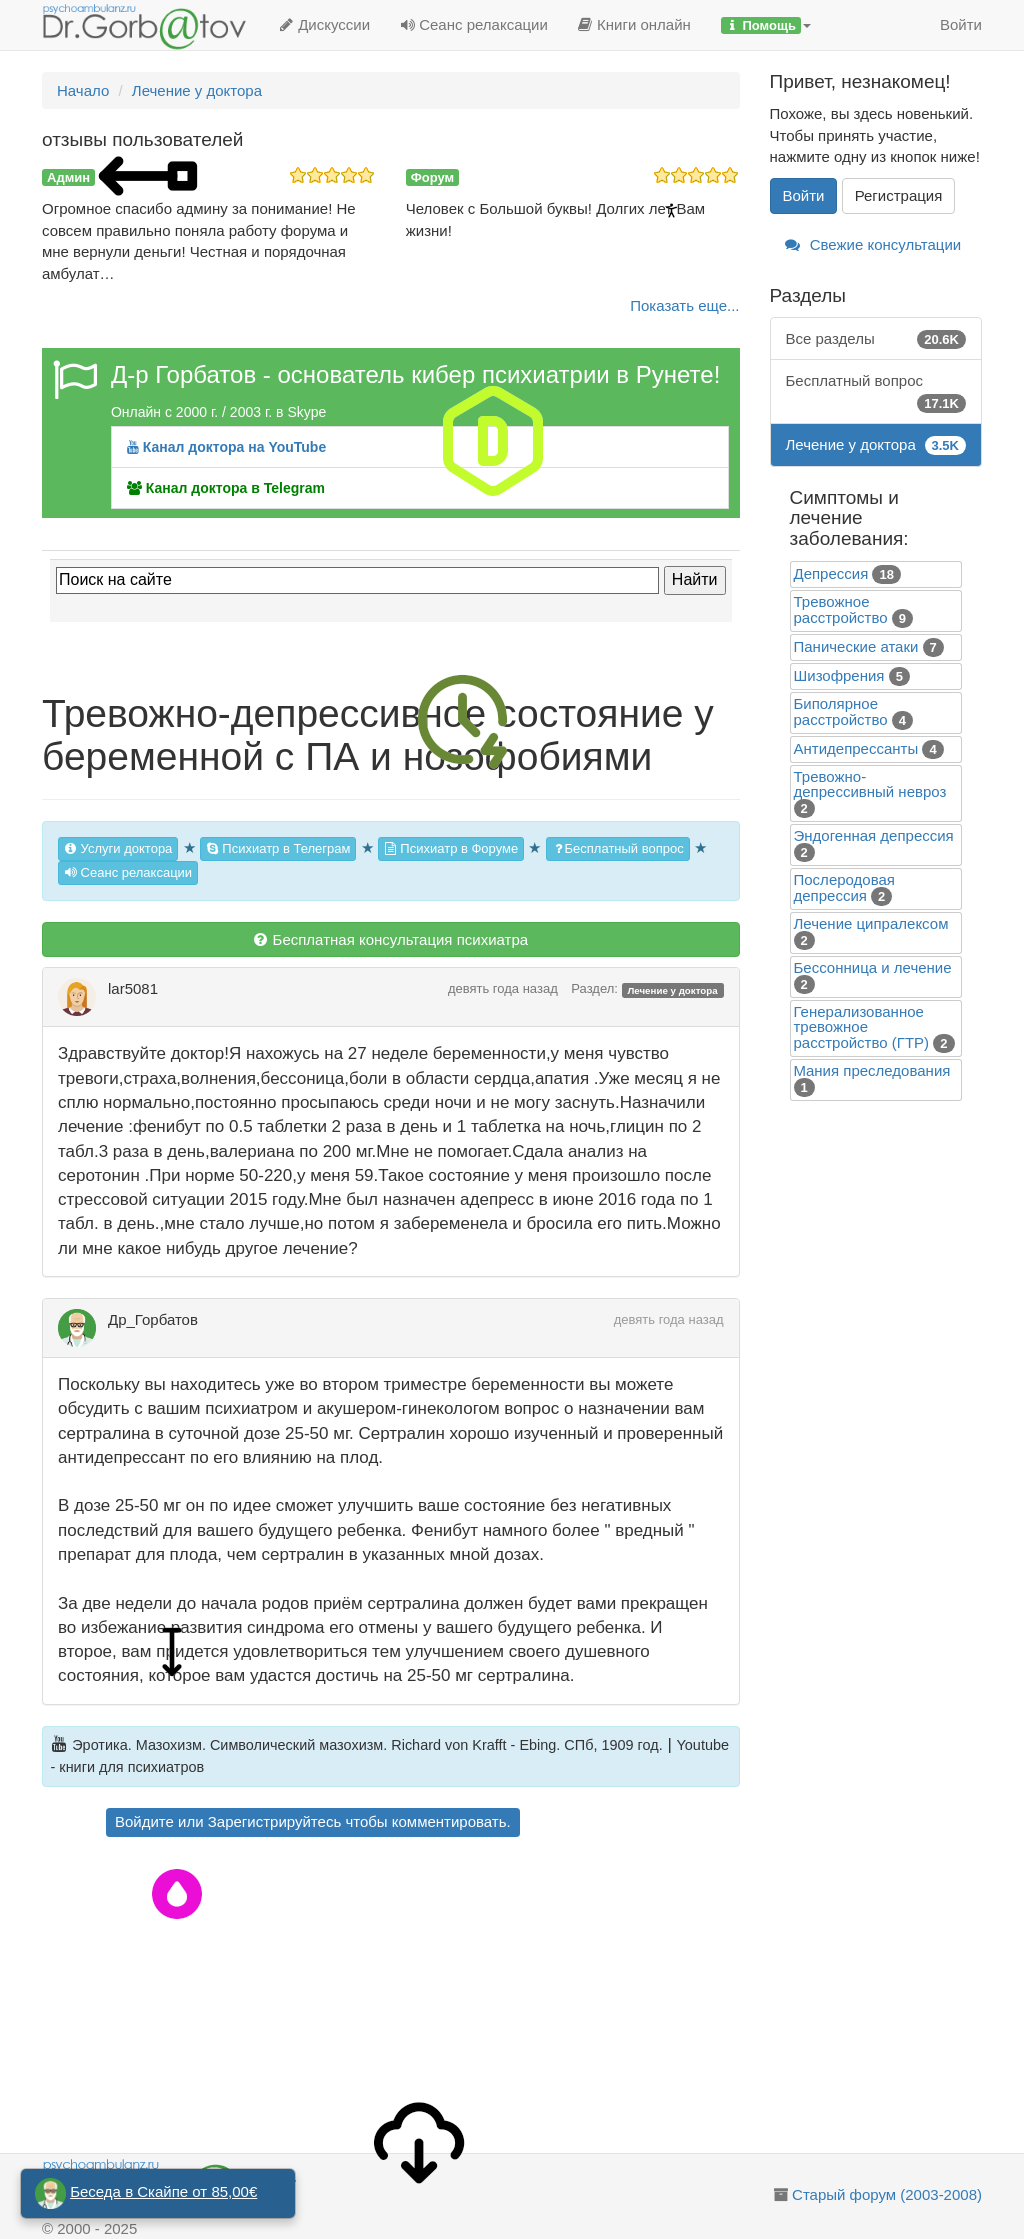 Image resolution: width=1024 pixels, height=2239 pixels. I want to click on download to bottom or end of list, so click(172, 1652).